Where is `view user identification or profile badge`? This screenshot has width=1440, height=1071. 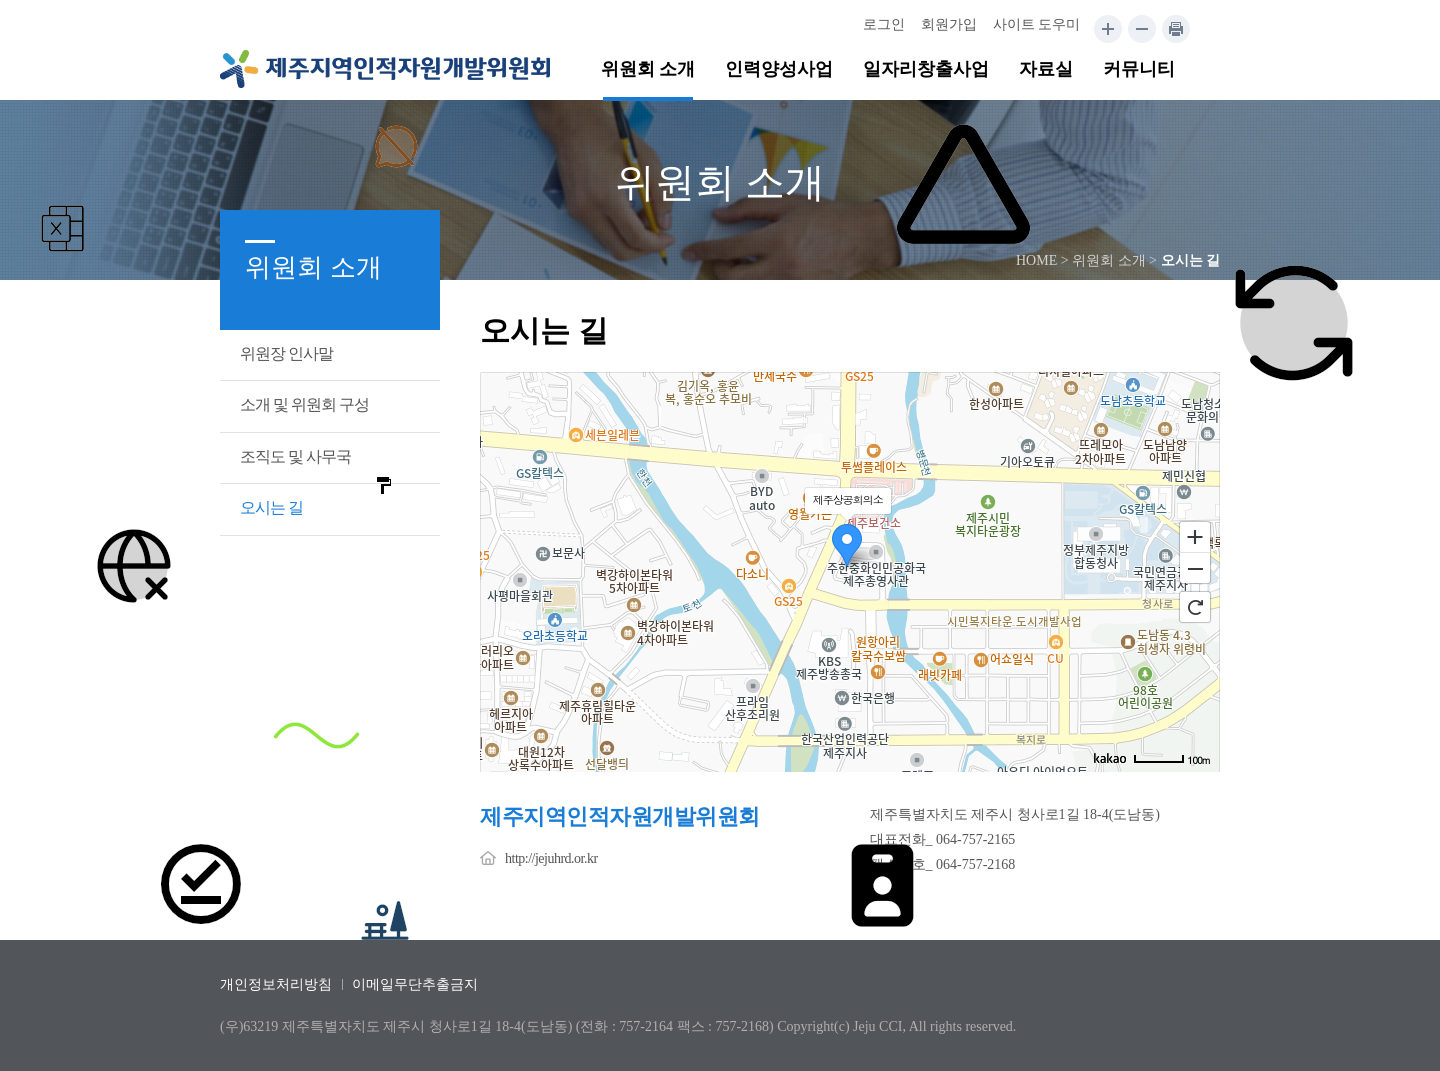
view user identification or profile badge is located at coordinates (882, 885).